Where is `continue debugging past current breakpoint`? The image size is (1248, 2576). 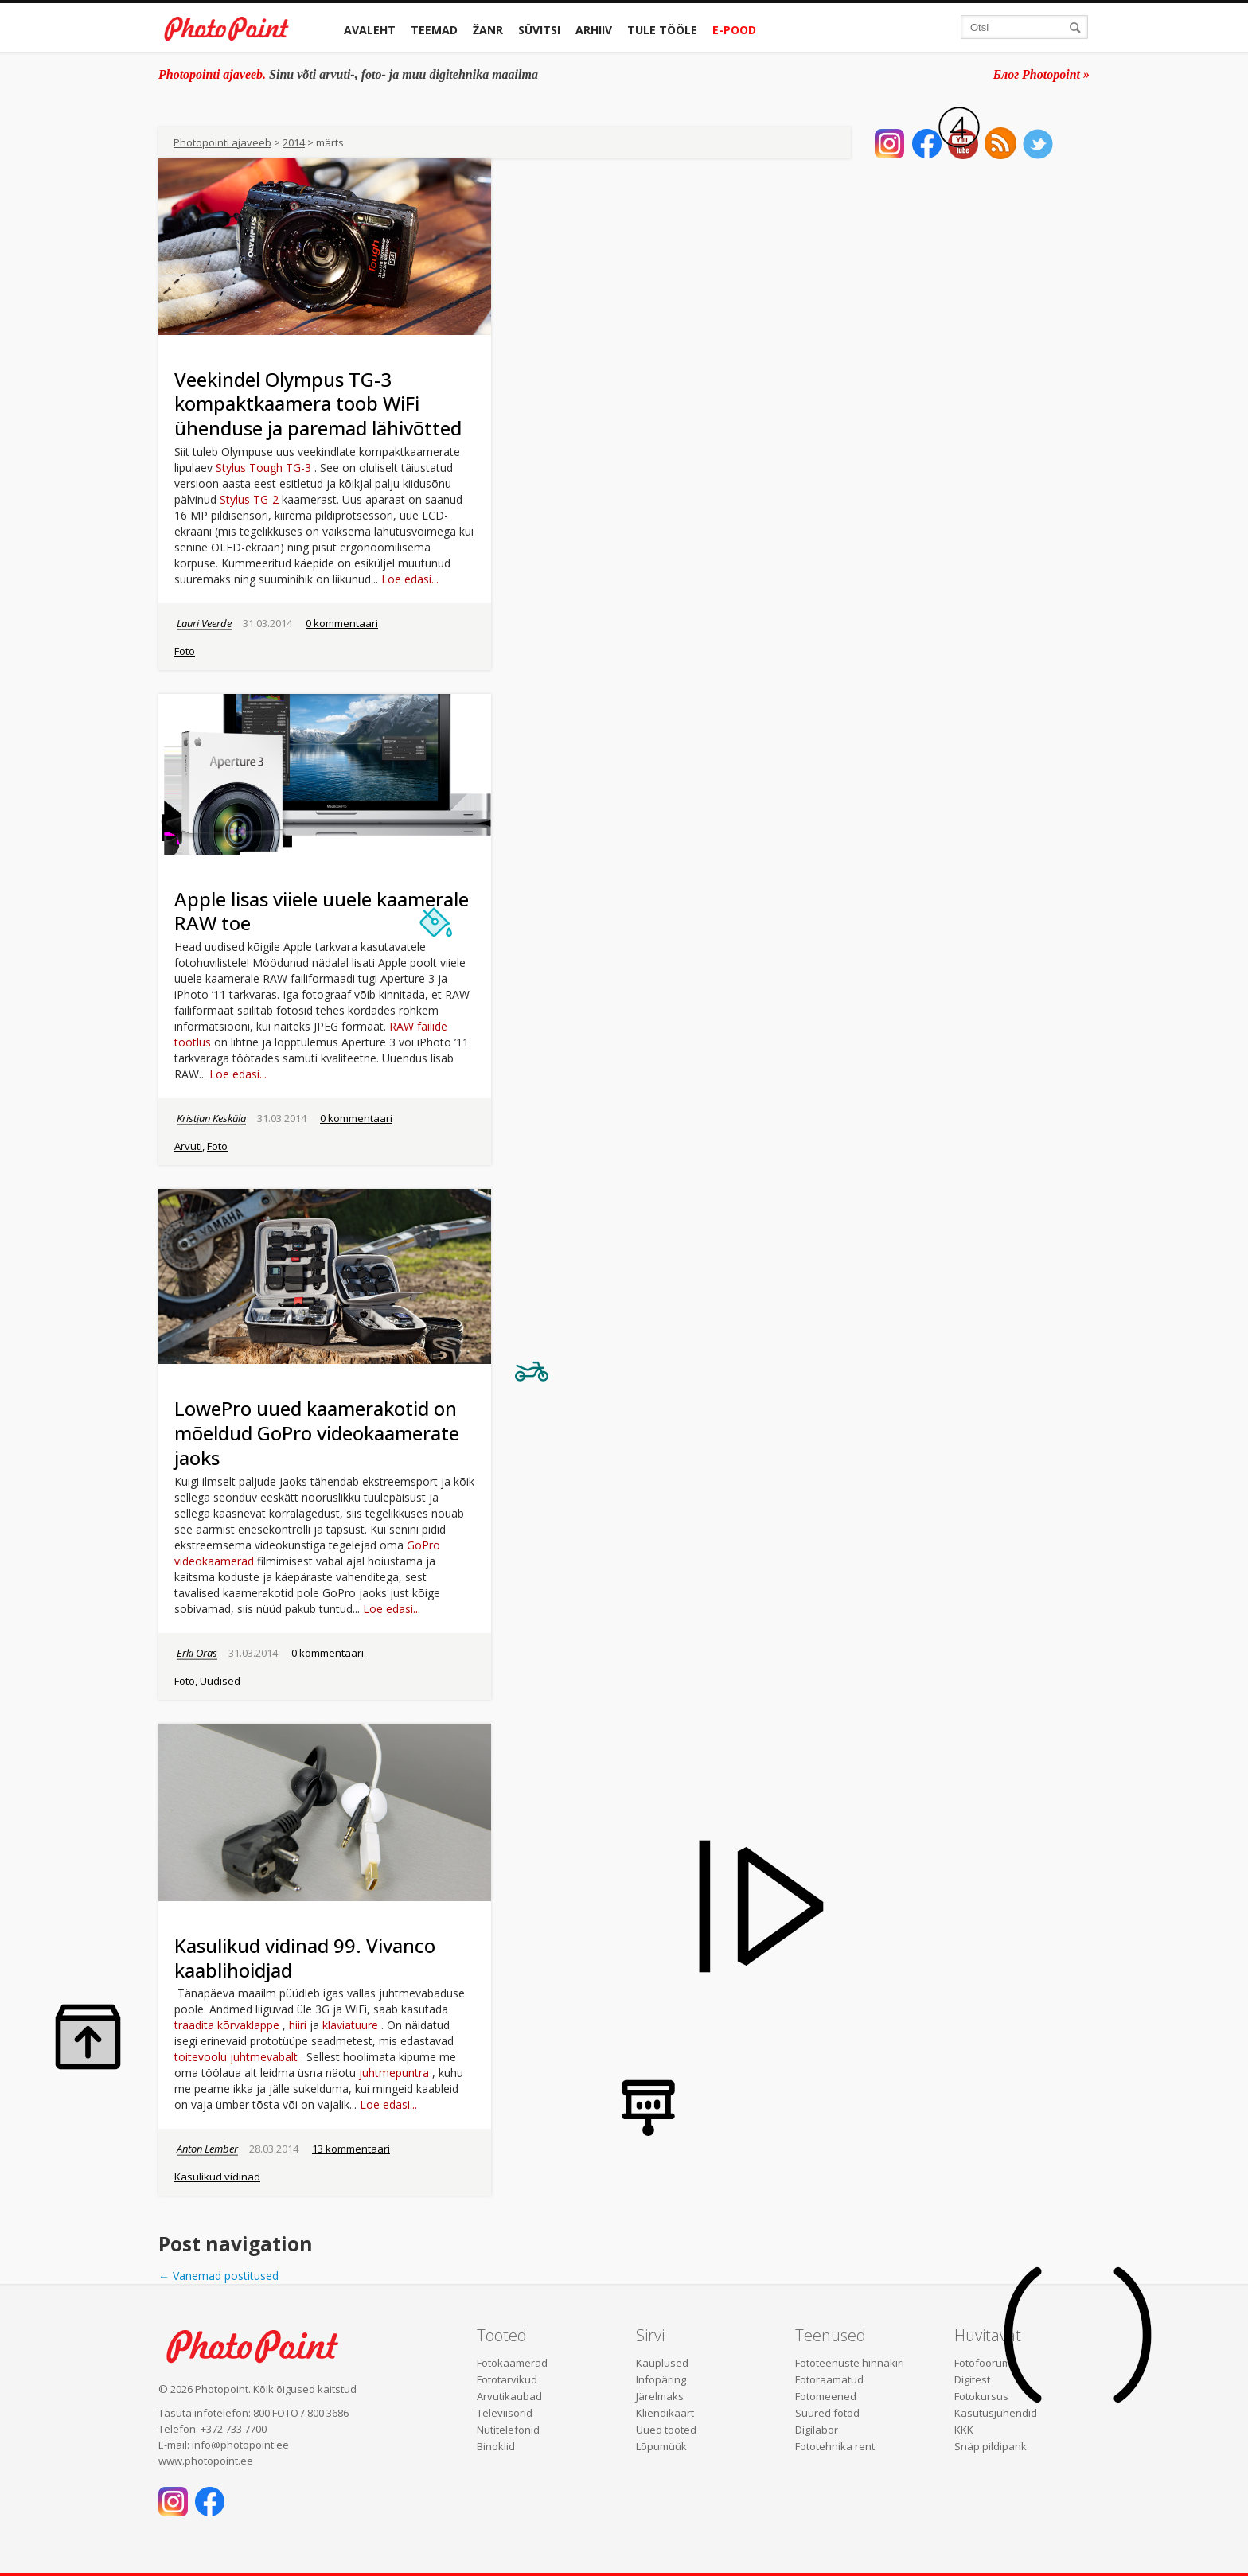
continue debugging past current breakpoint is located at coordinates (754, 1906).